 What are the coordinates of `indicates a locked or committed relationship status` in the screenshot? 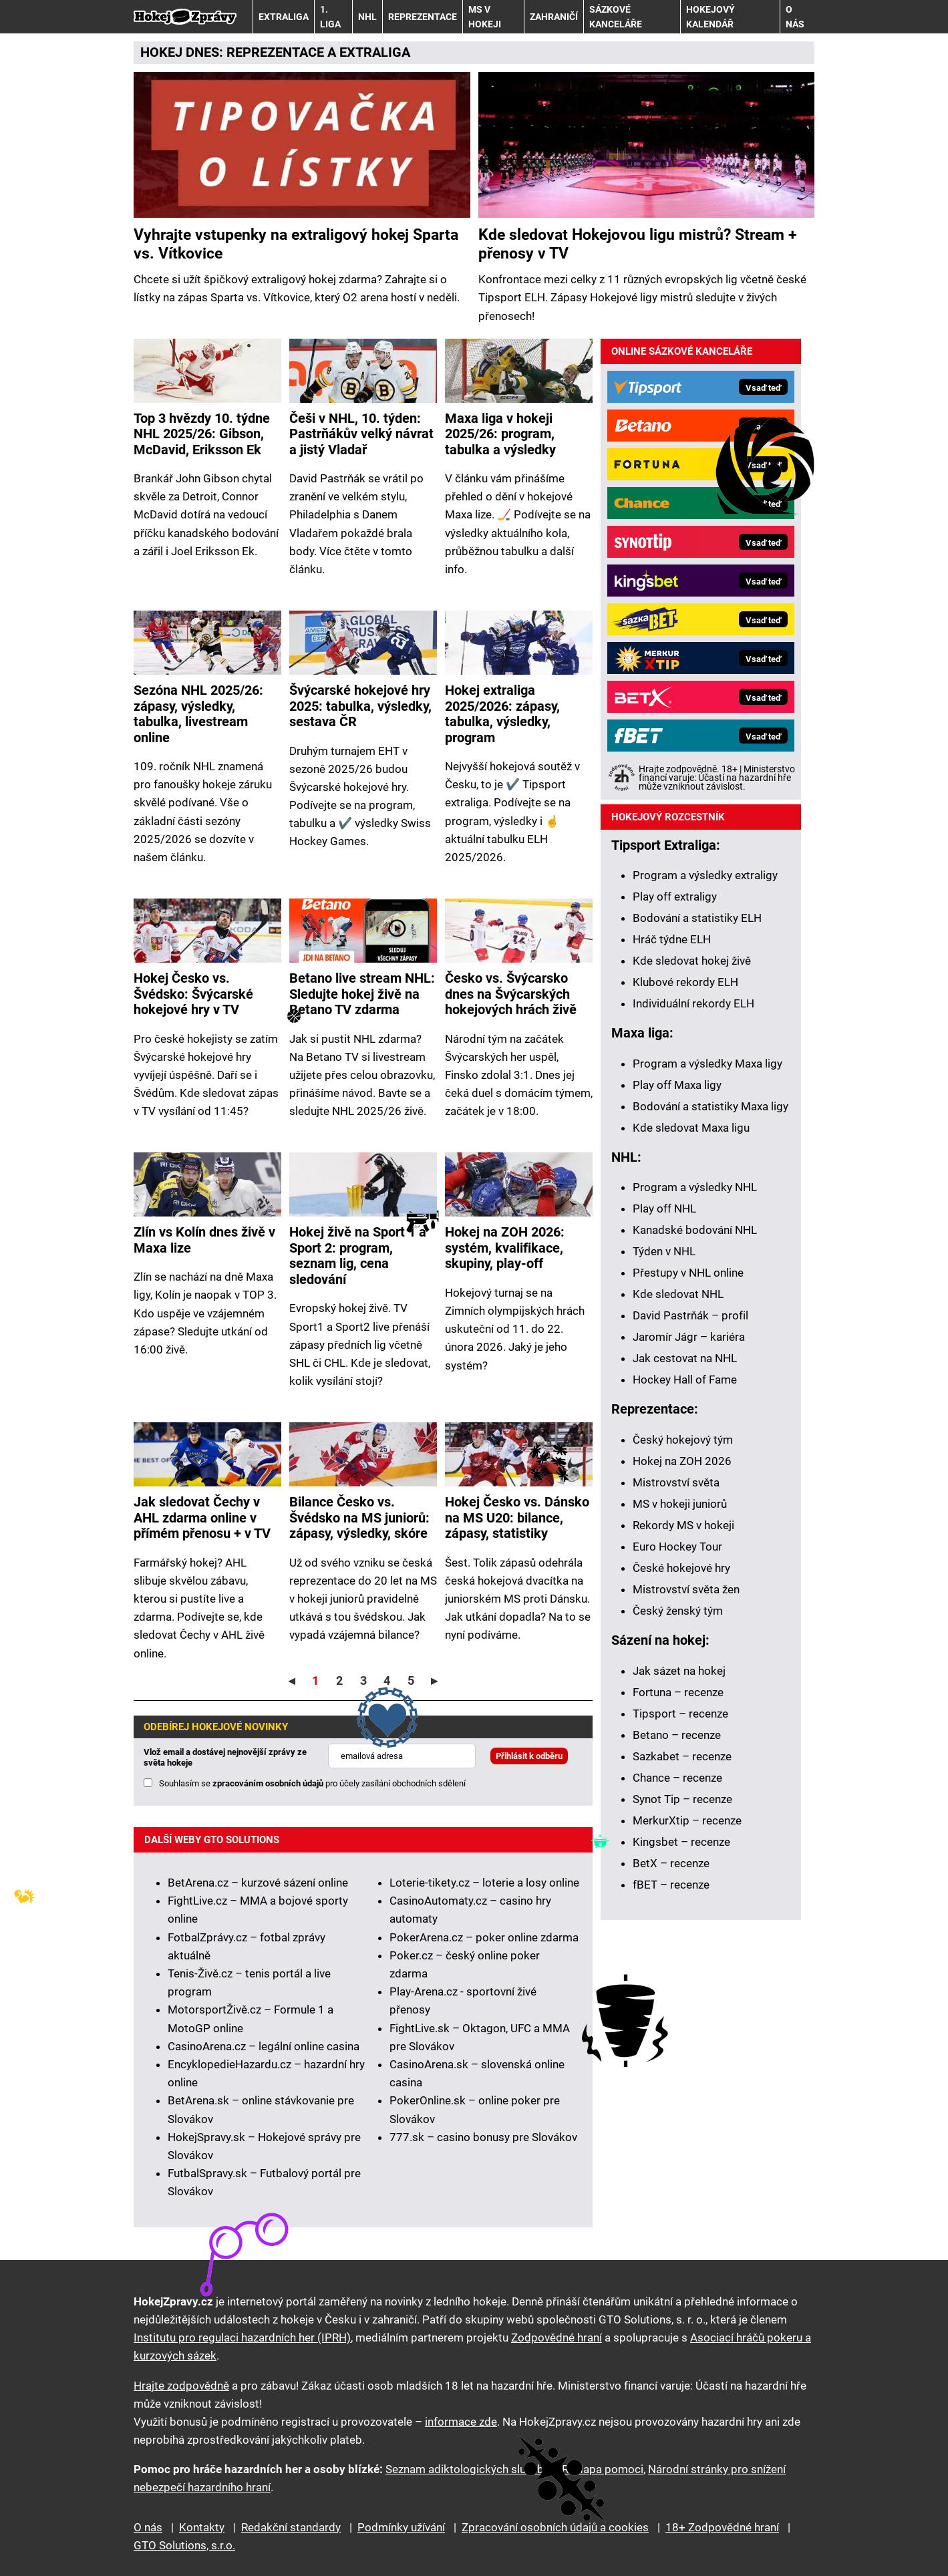 It's located at (387, 1718).